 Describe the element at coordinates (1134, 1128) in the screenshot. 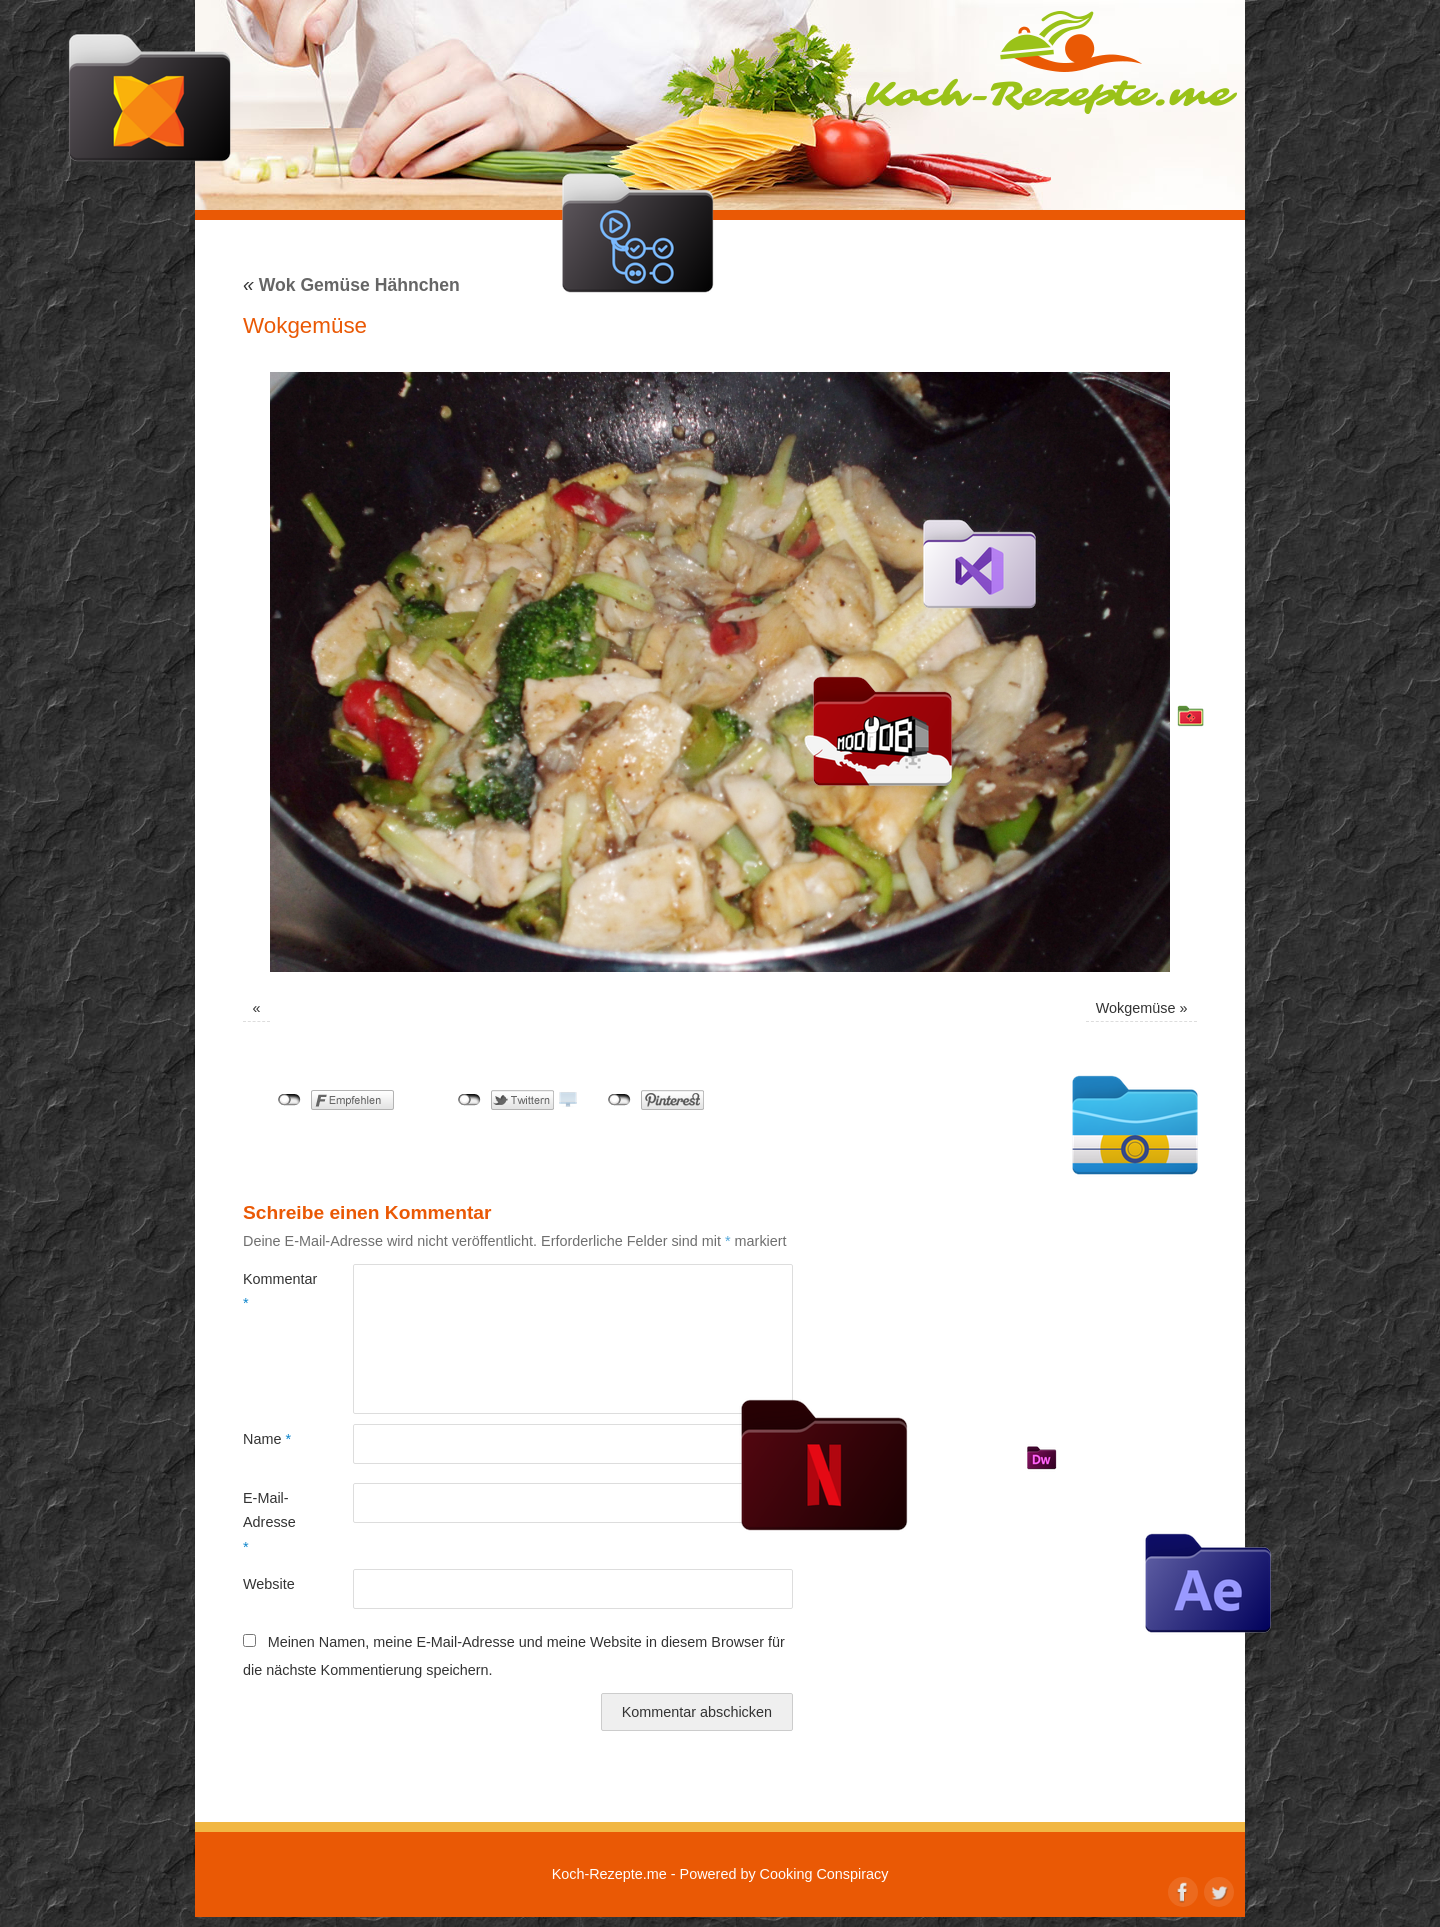

I see `open pokémon collection folder` at that location.